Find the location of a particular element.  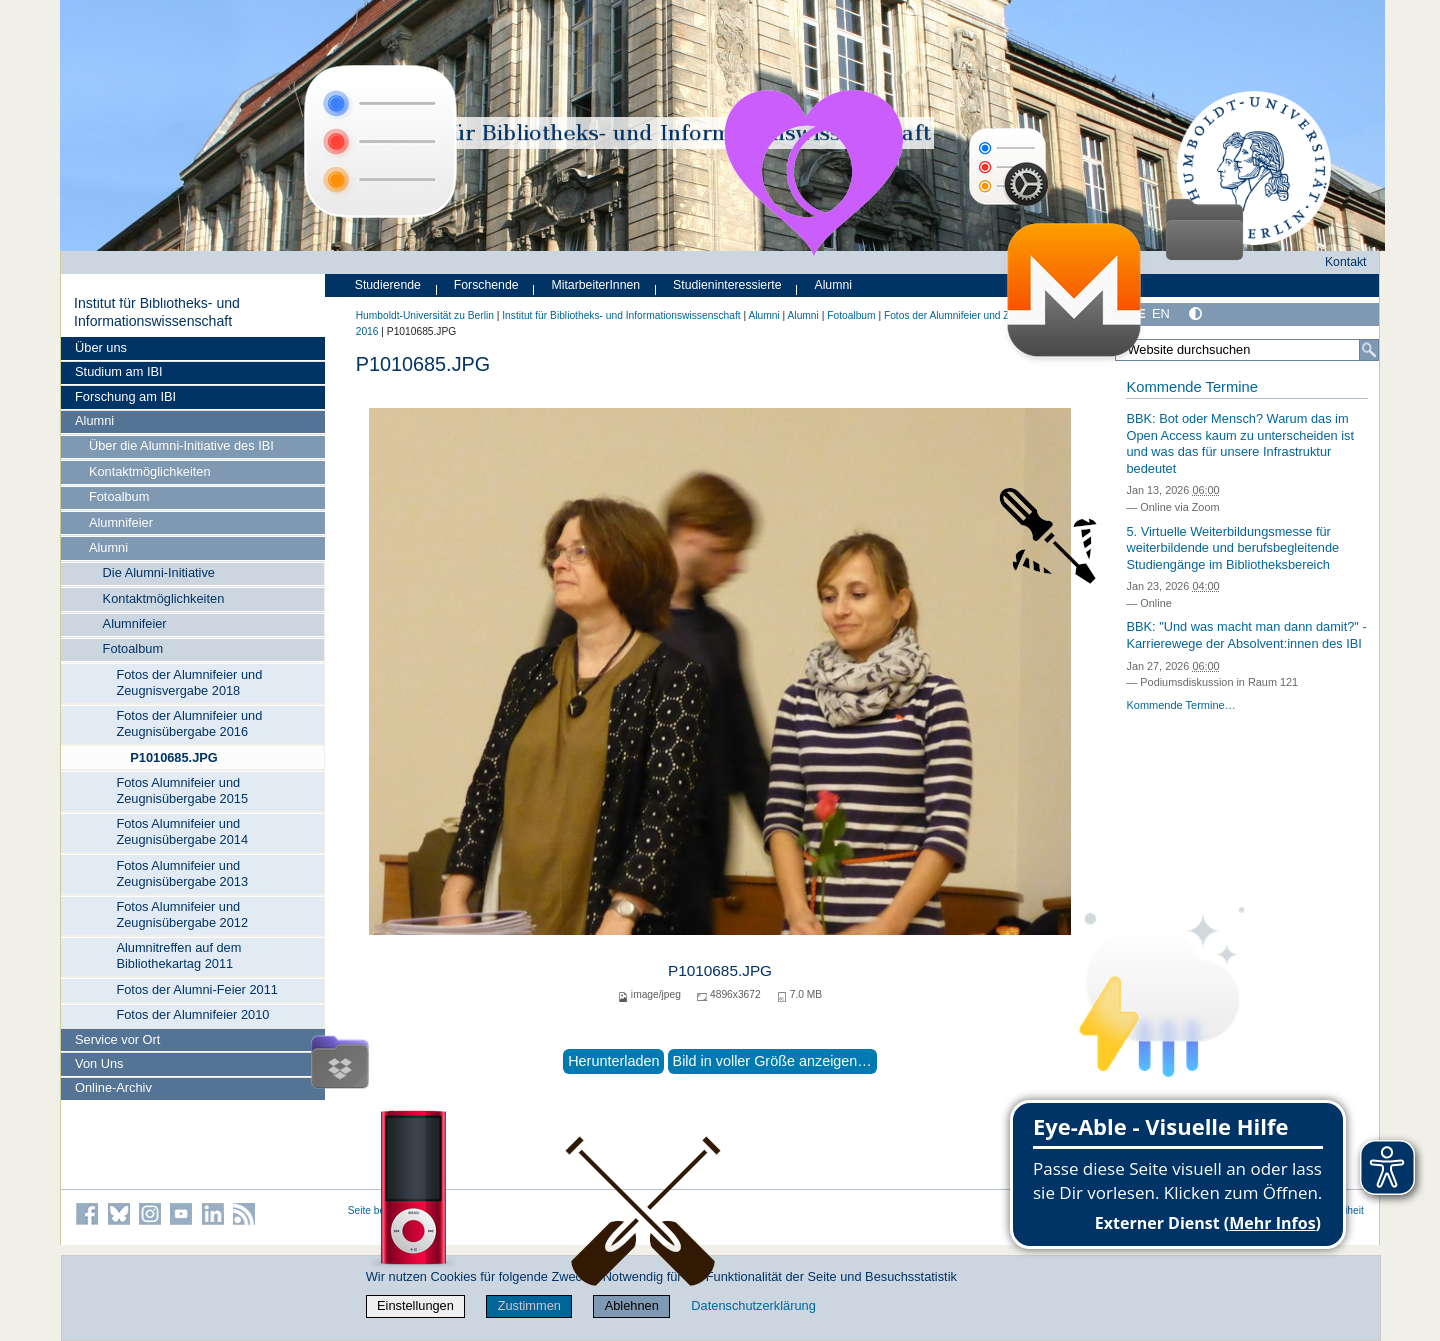

open menu editor application is located at coordinates (1007, 166).